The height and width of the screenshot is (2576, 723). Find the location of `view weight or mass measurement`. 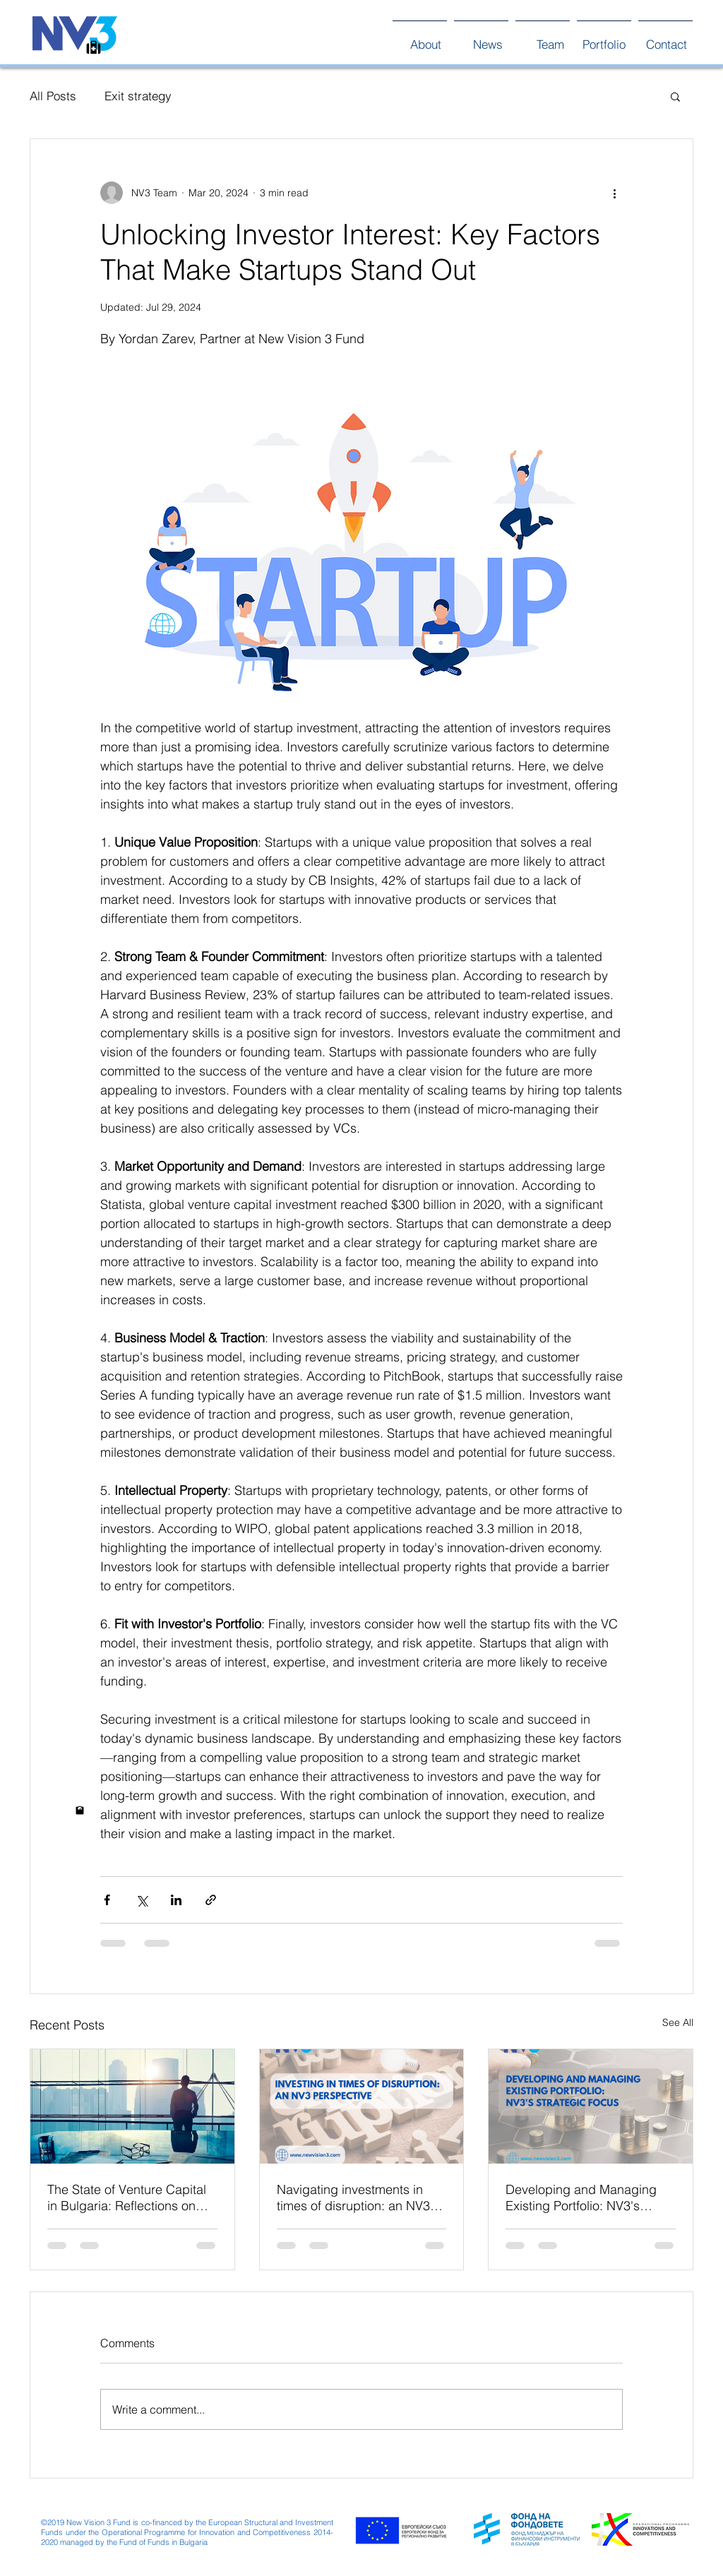

view weight or mass measurement is located at coordinates (80, 1811).